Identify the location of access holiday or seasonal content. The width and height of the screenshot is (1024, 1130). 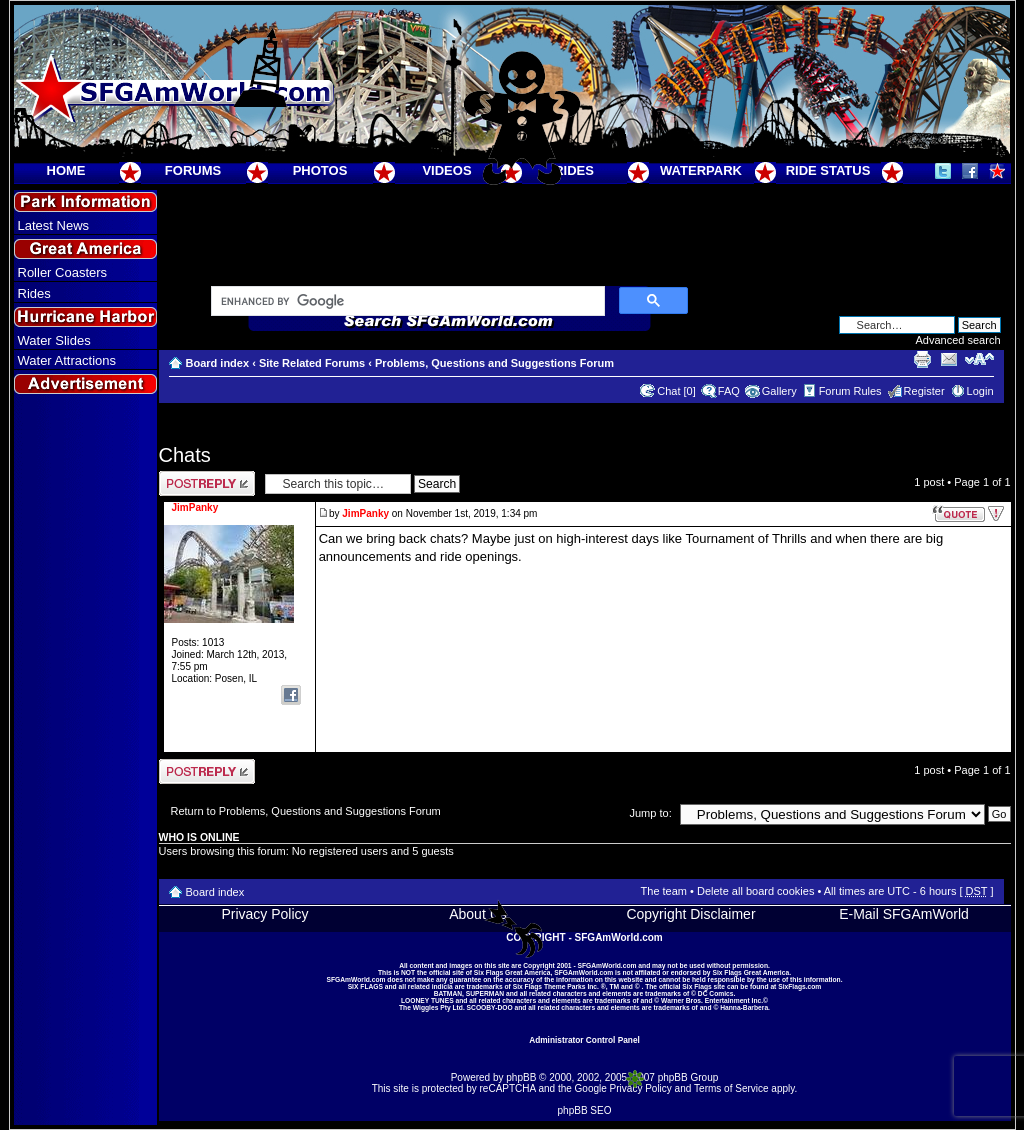
(522, 118).